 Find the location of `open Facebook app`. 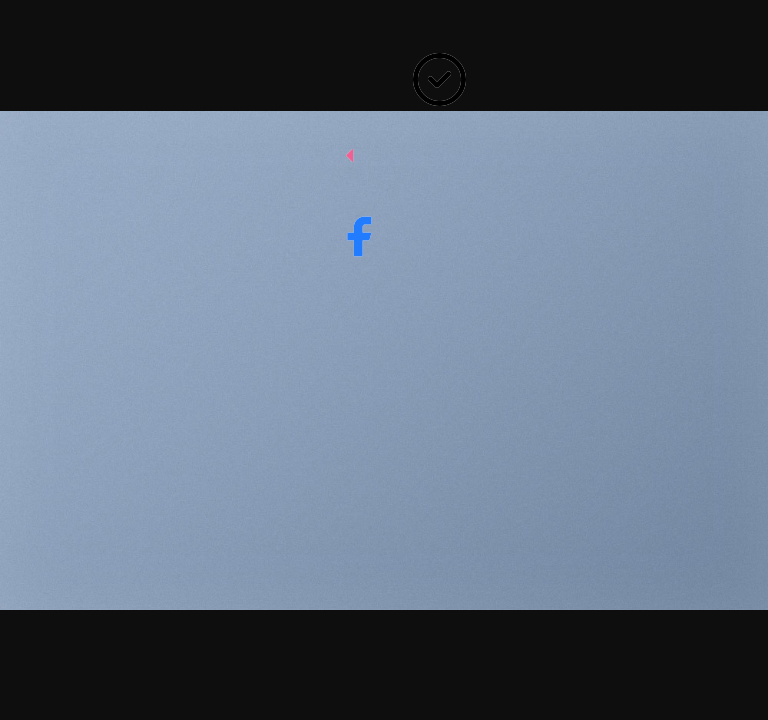

open Facebook app is located at coordinates (360, 236).